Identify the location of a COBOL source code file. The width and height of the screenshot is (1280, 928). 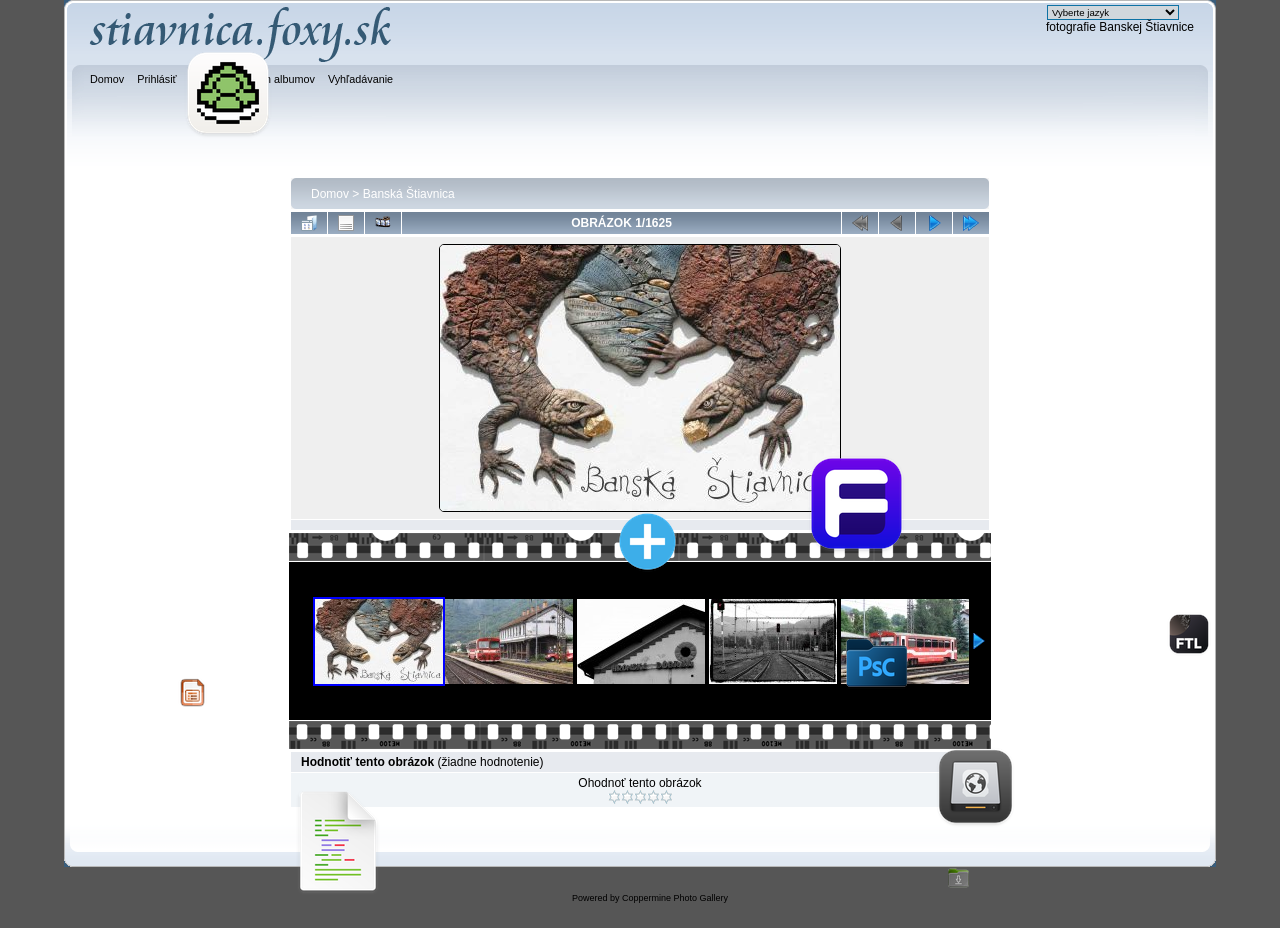
(338, 843).